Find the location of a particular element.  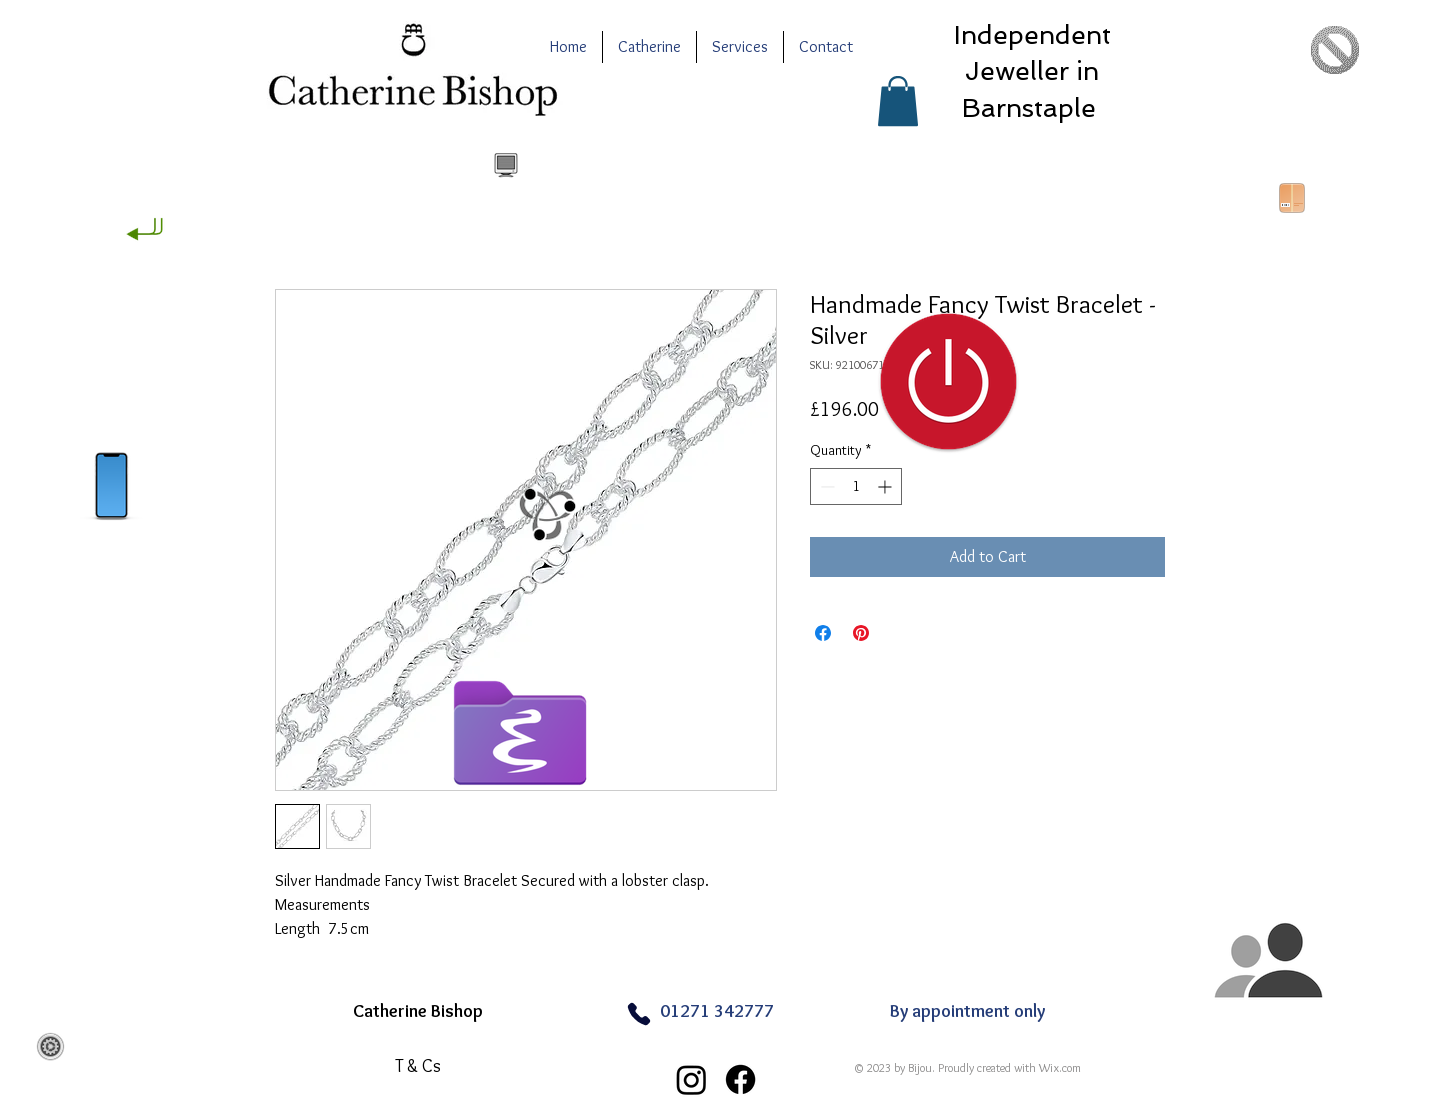

shut down or power off the system is located at coordinates (948, 381).